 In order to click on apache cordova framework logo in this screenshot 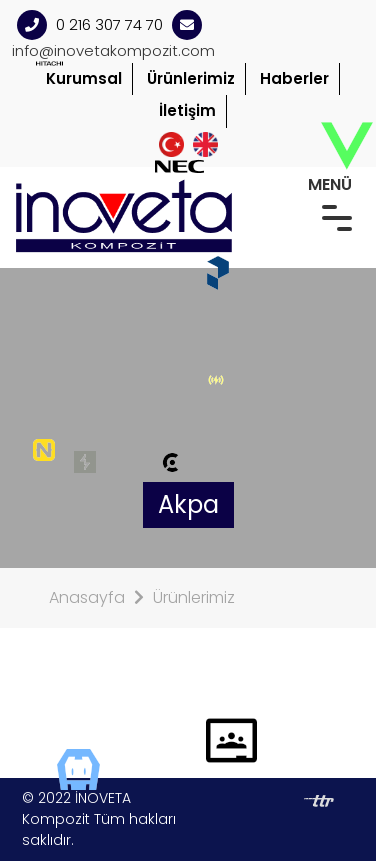, I will do `click(78, 769)`.